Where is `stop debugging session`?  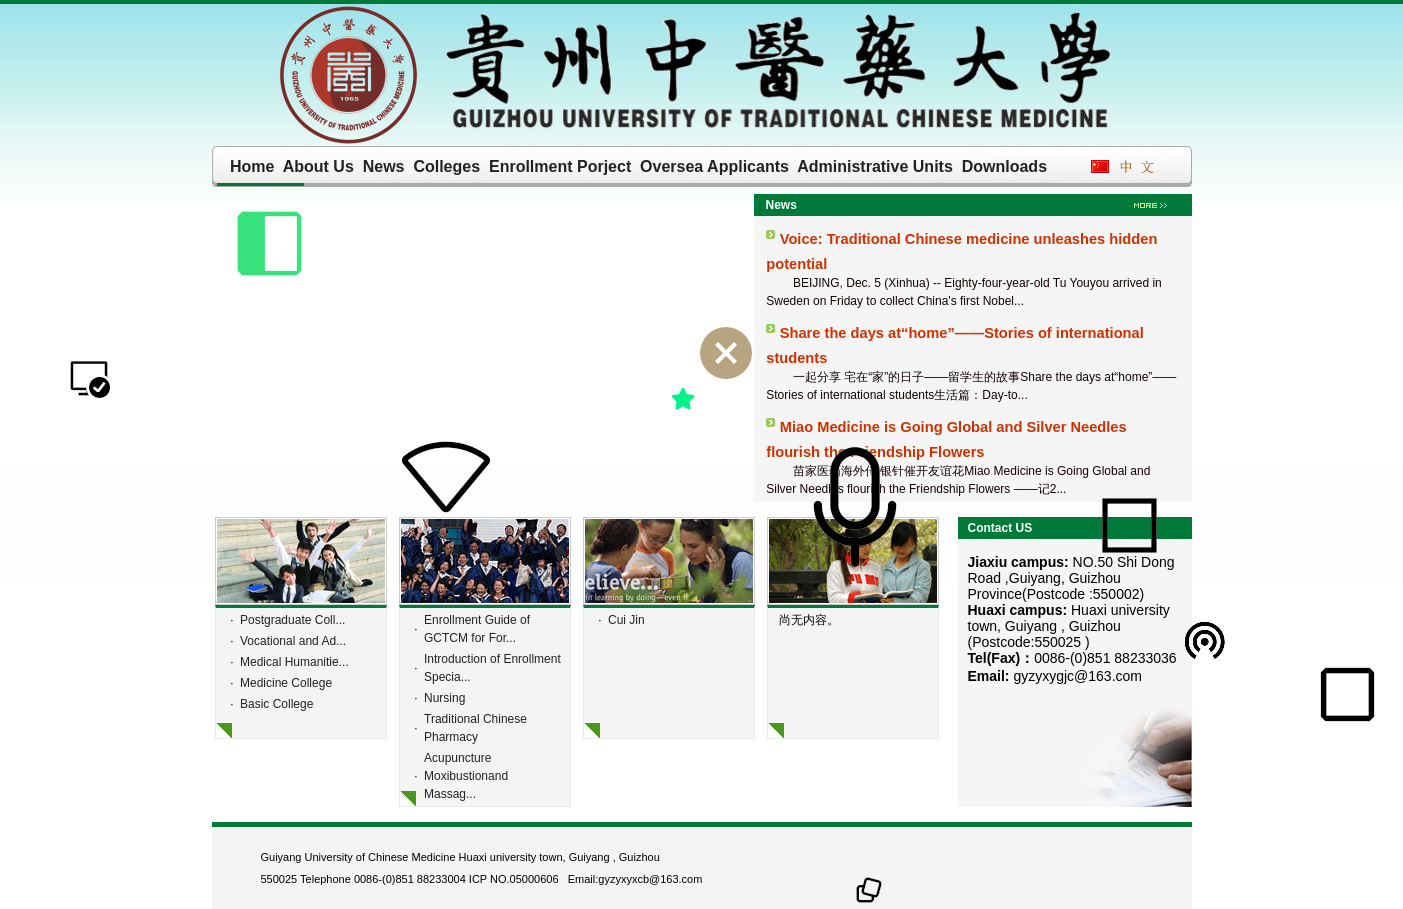 stop debugging session is located at coordinates (1347, 694).